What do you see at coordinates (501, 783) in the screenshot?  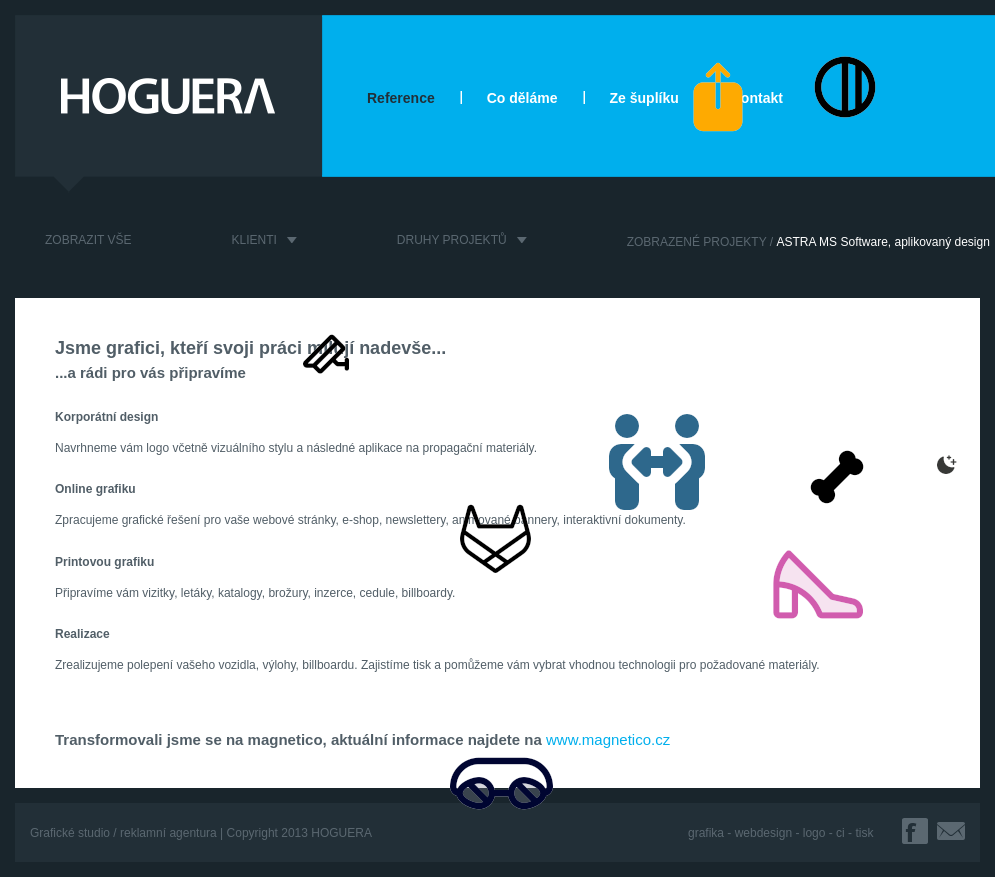 I see `access virtual reality or immersive mode` at bounding box center [501, 783].